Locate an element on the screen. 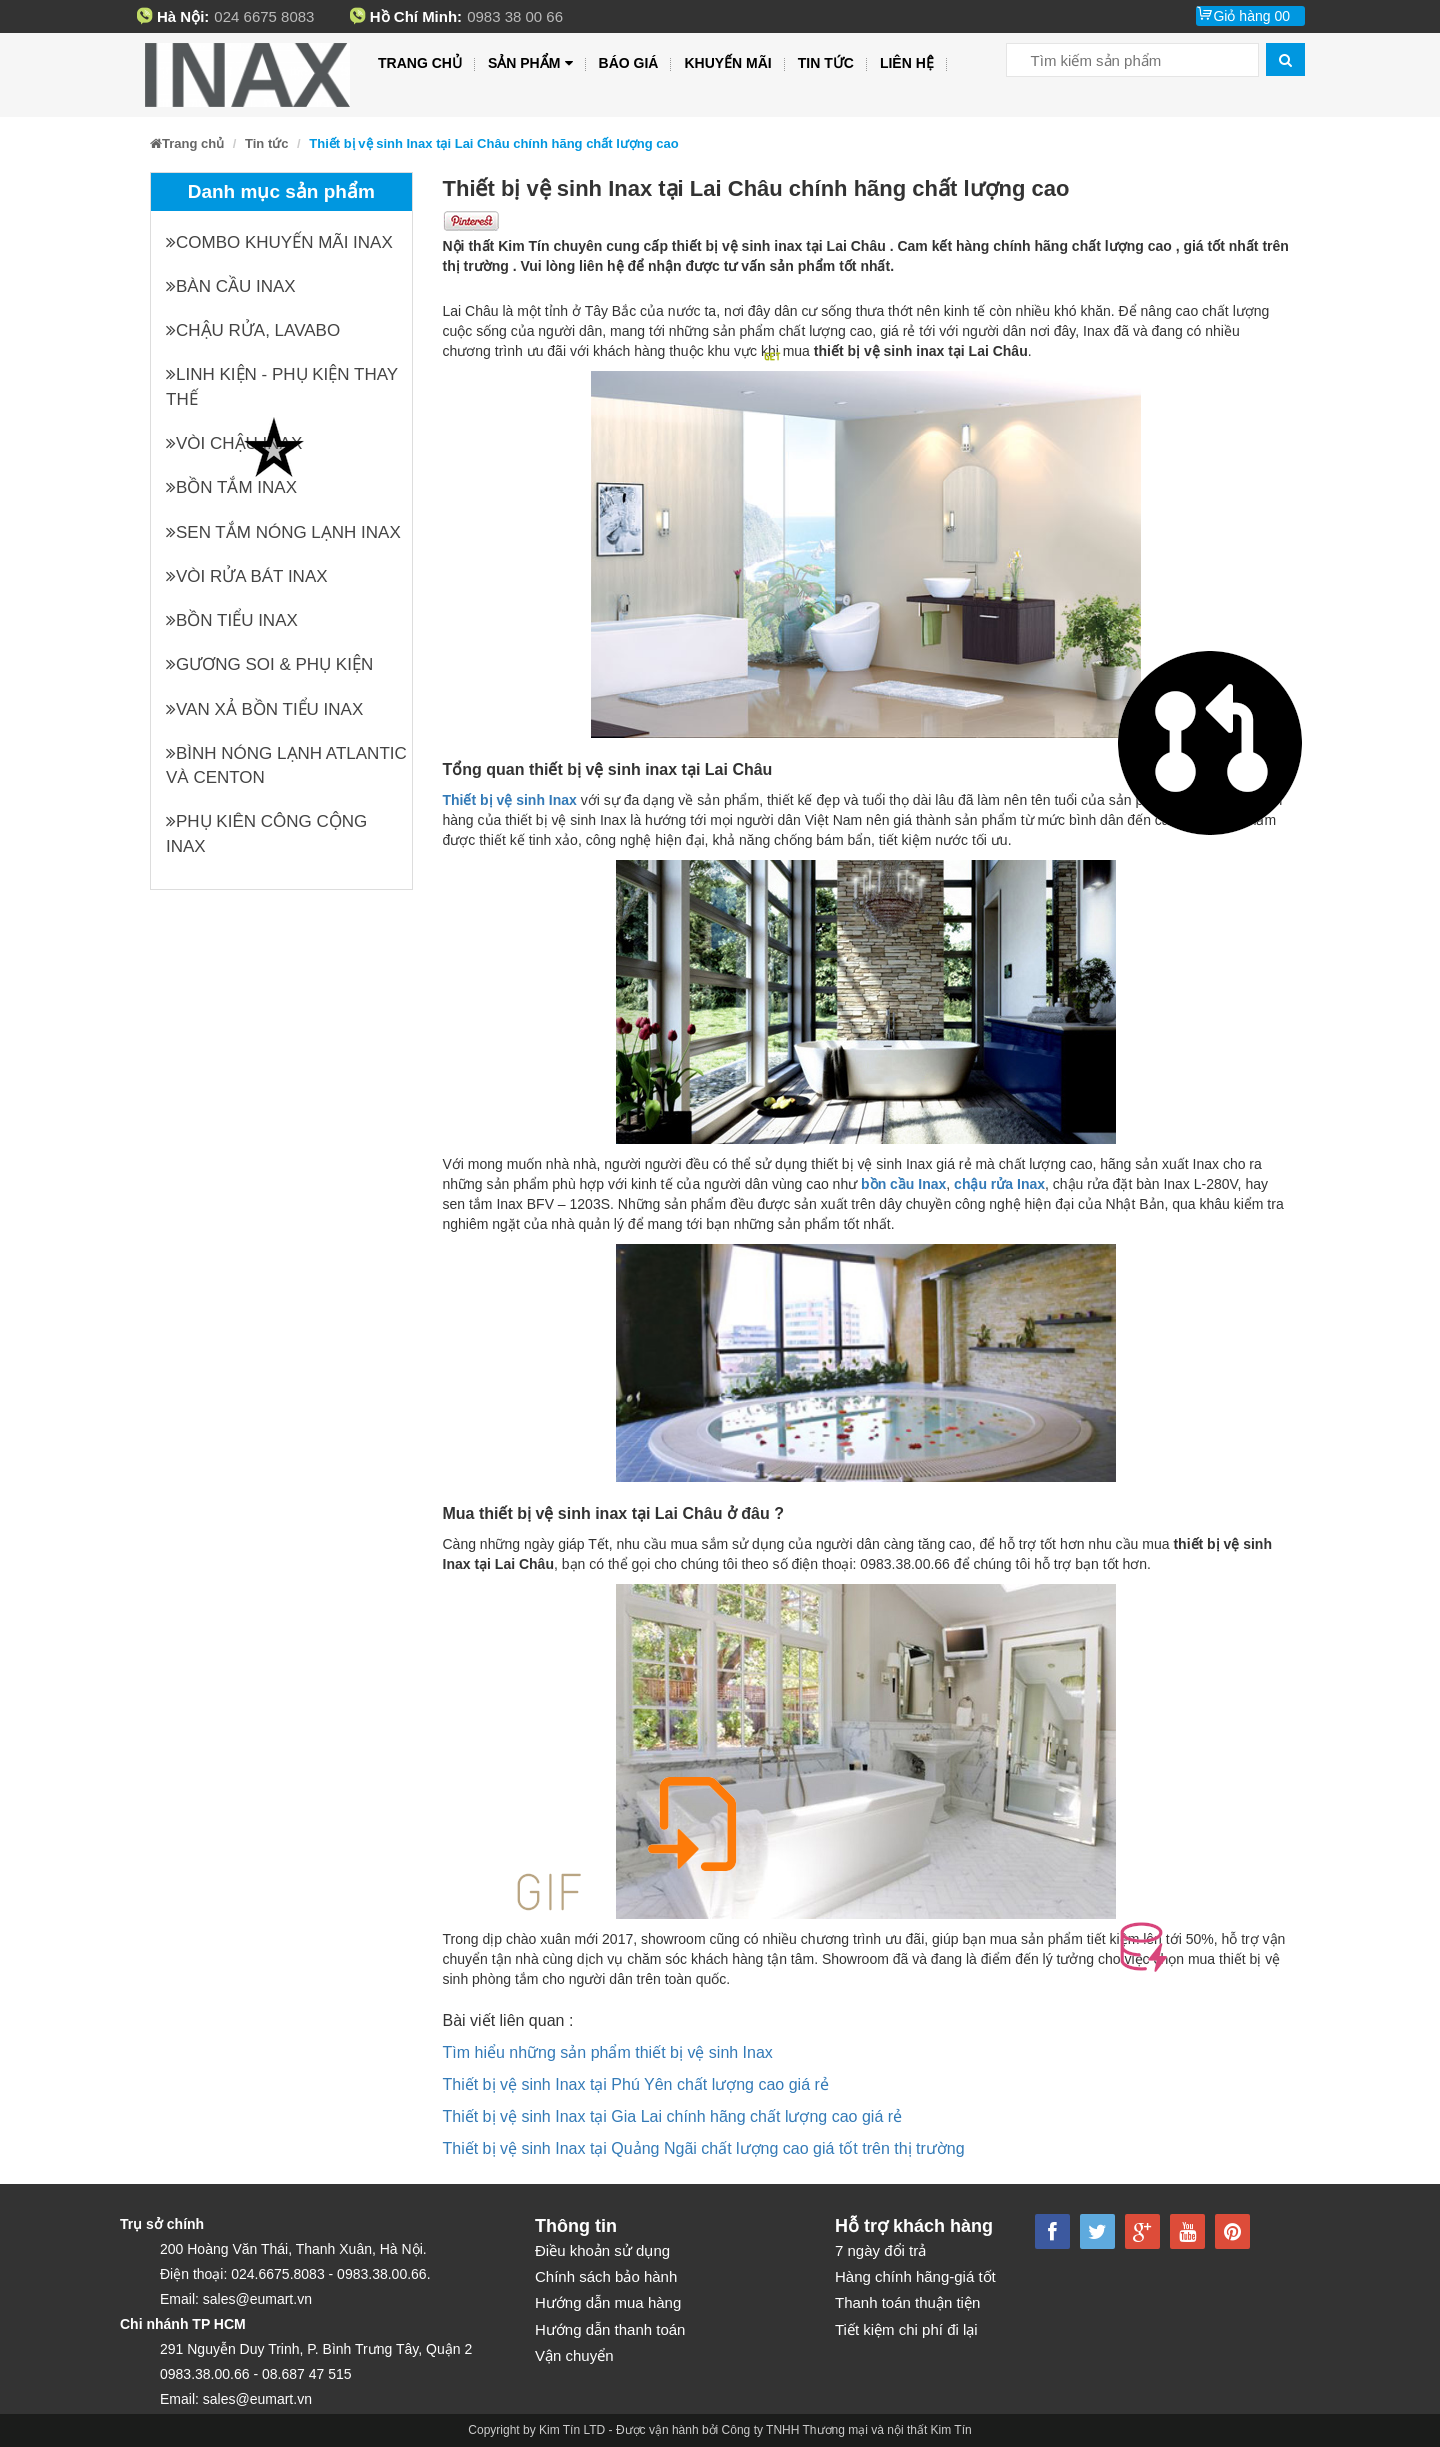 This screenshot has height=2447, width=1440. indicates a file has been moved to another location is located at coordinates (695, 1824).